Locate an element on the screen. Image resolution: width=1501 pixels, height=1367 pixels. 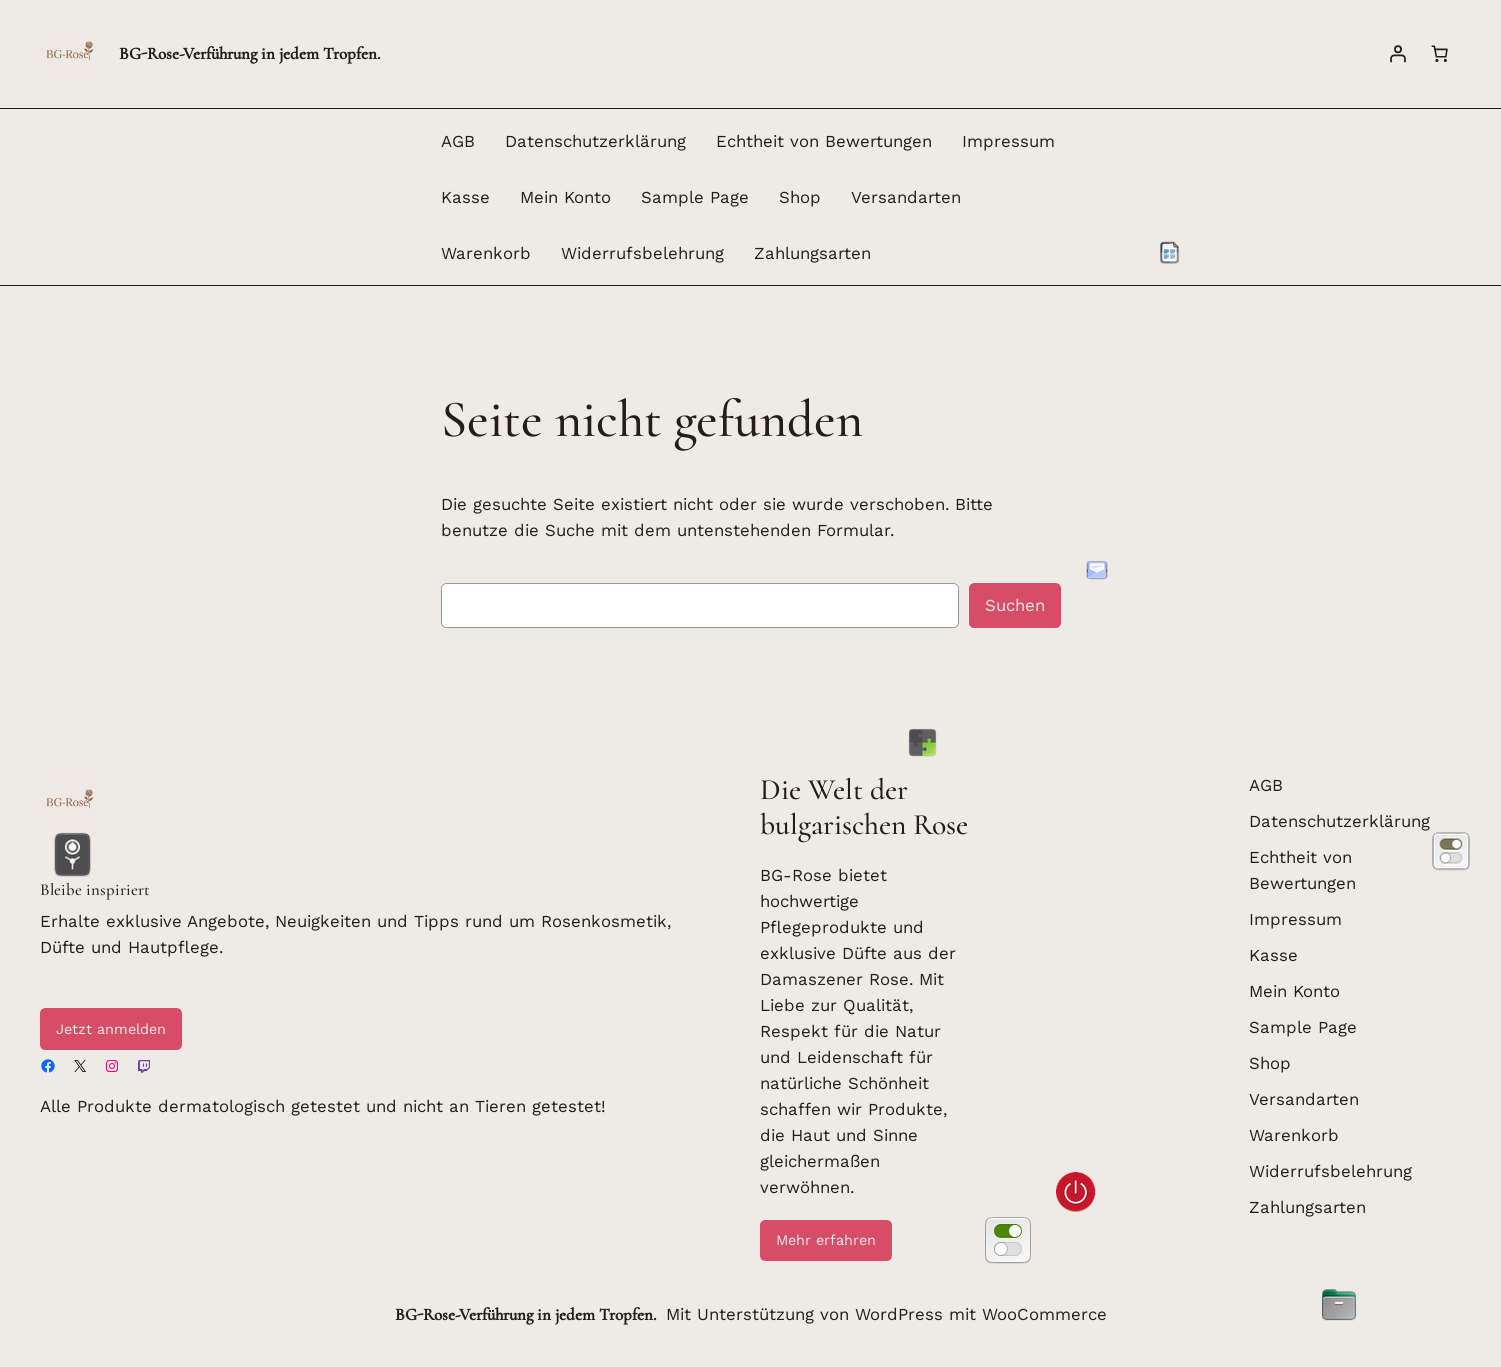
open extension manager app is located at coordinates (922, 742).